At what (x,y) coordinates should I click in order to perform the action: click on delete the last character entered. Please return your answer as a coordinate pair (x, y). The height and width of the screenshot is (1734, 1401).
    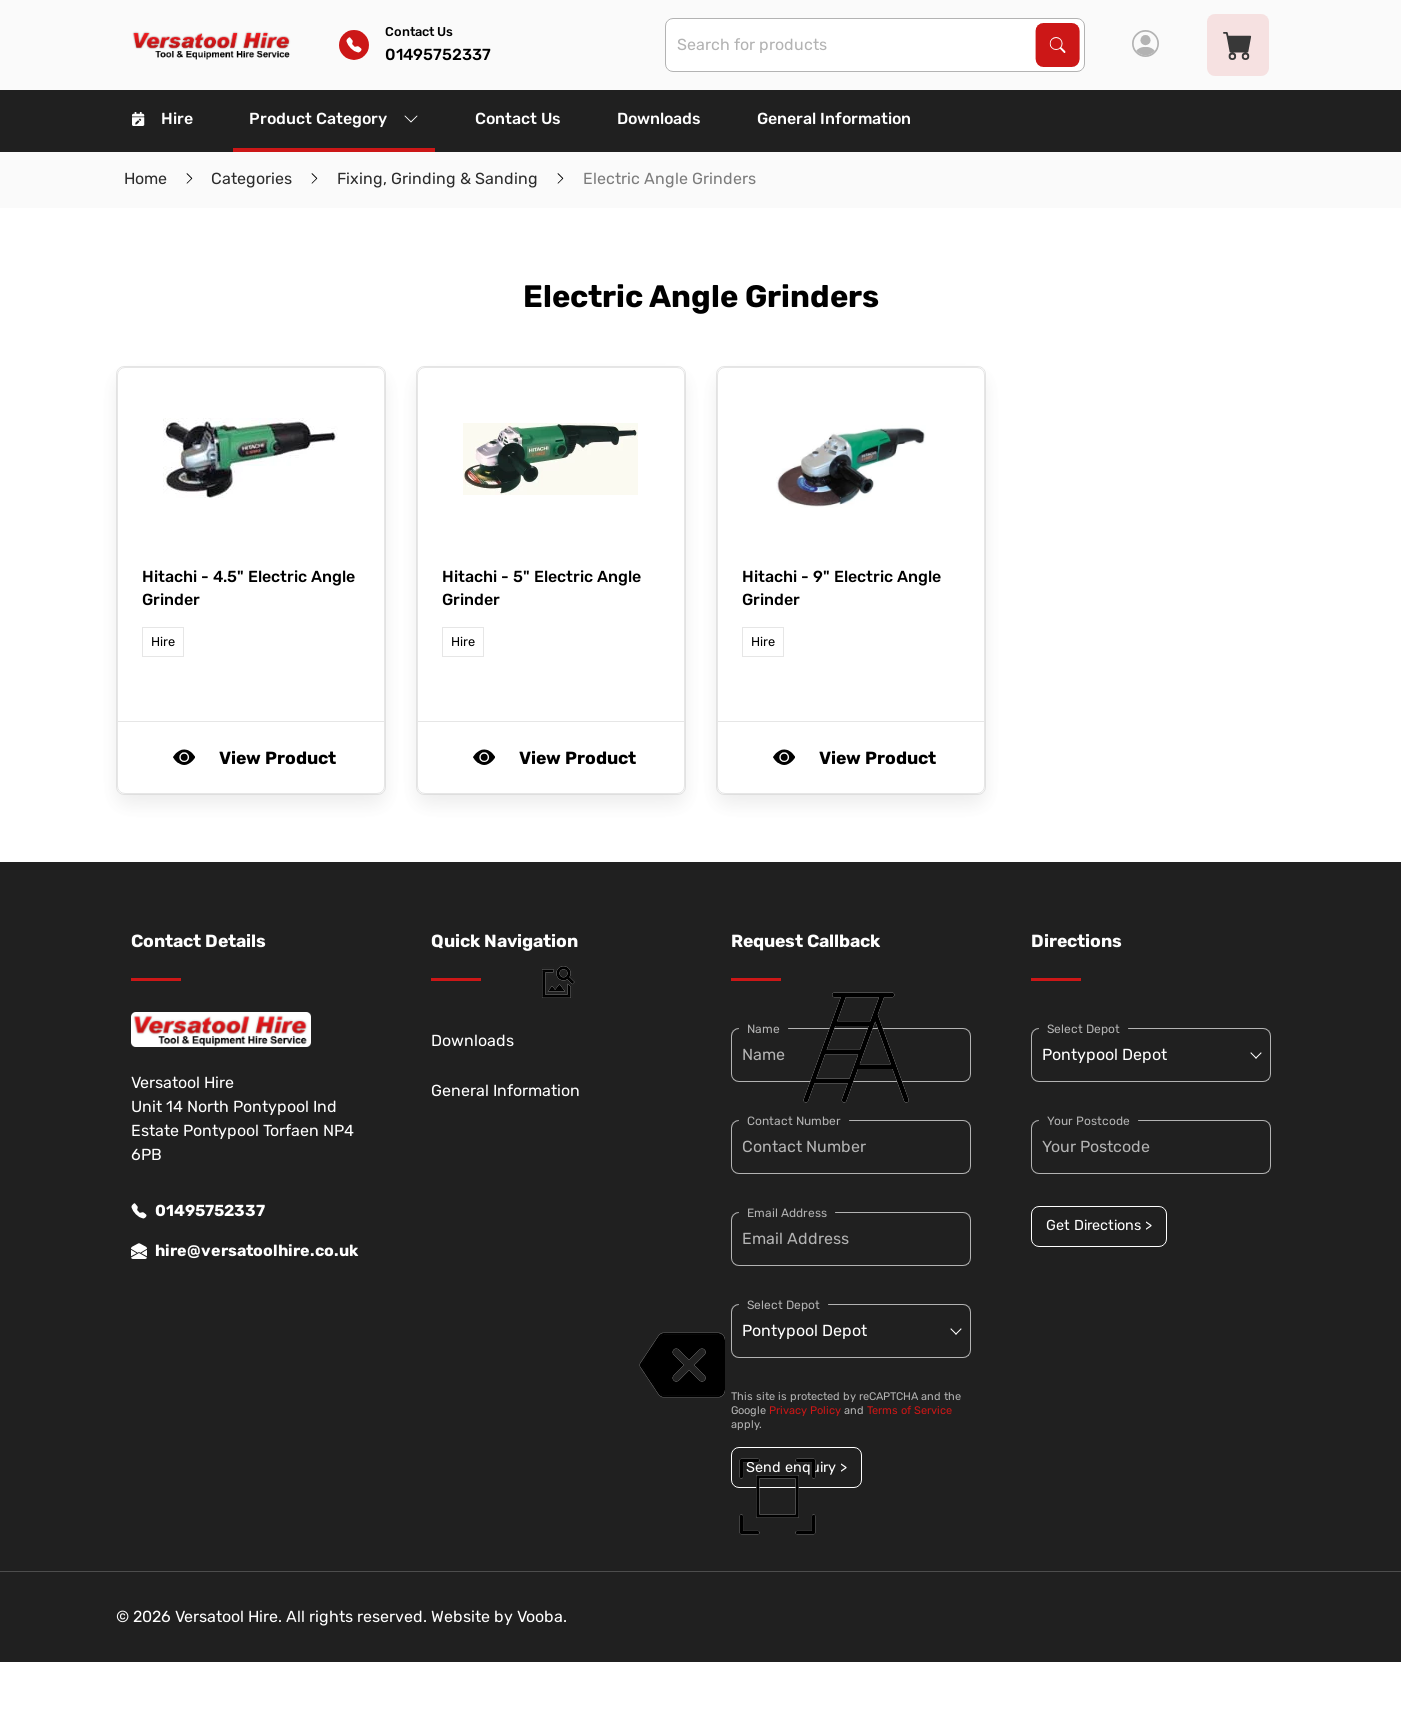
    Looking at the image, I should click on (682, 1365).